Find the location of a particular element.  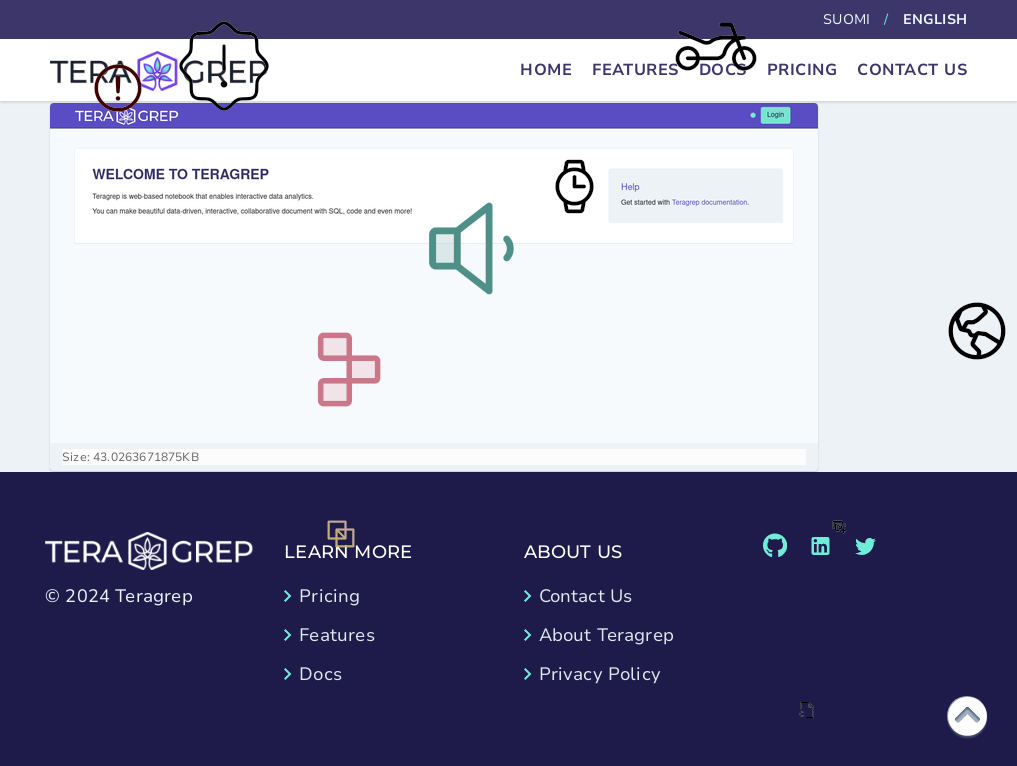

select motorcycle as vehicle type is located at coordinates (716, 48).